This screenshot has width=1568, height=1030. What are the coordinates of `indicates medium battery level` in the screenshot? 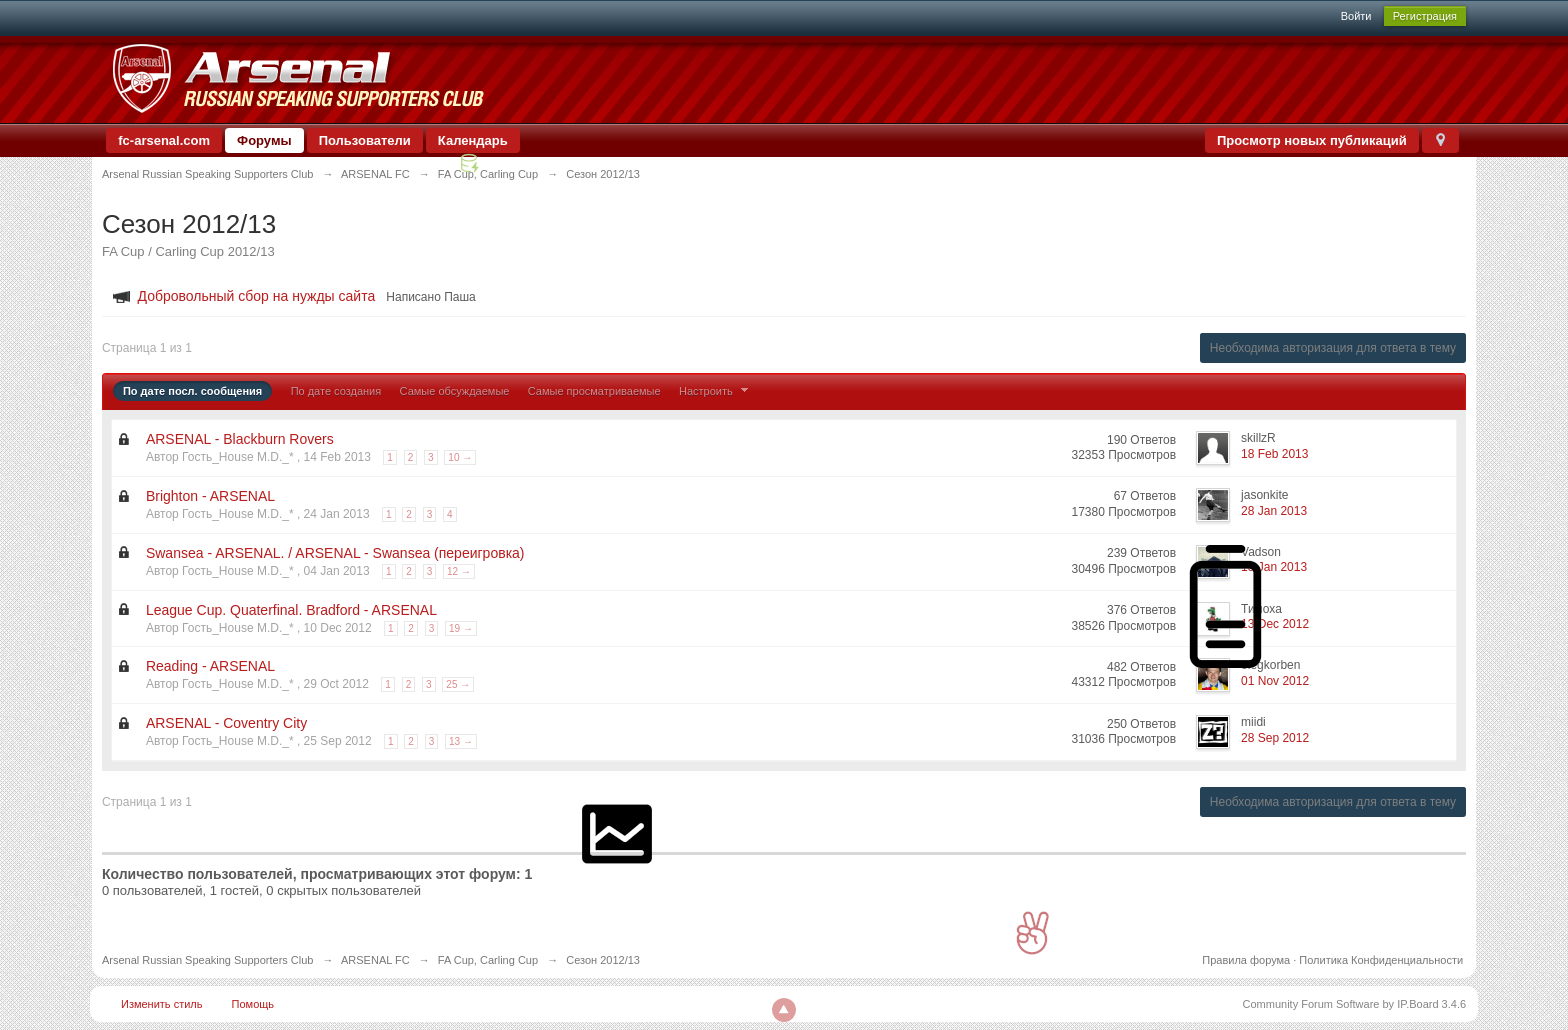 It's located at (1225, 608).